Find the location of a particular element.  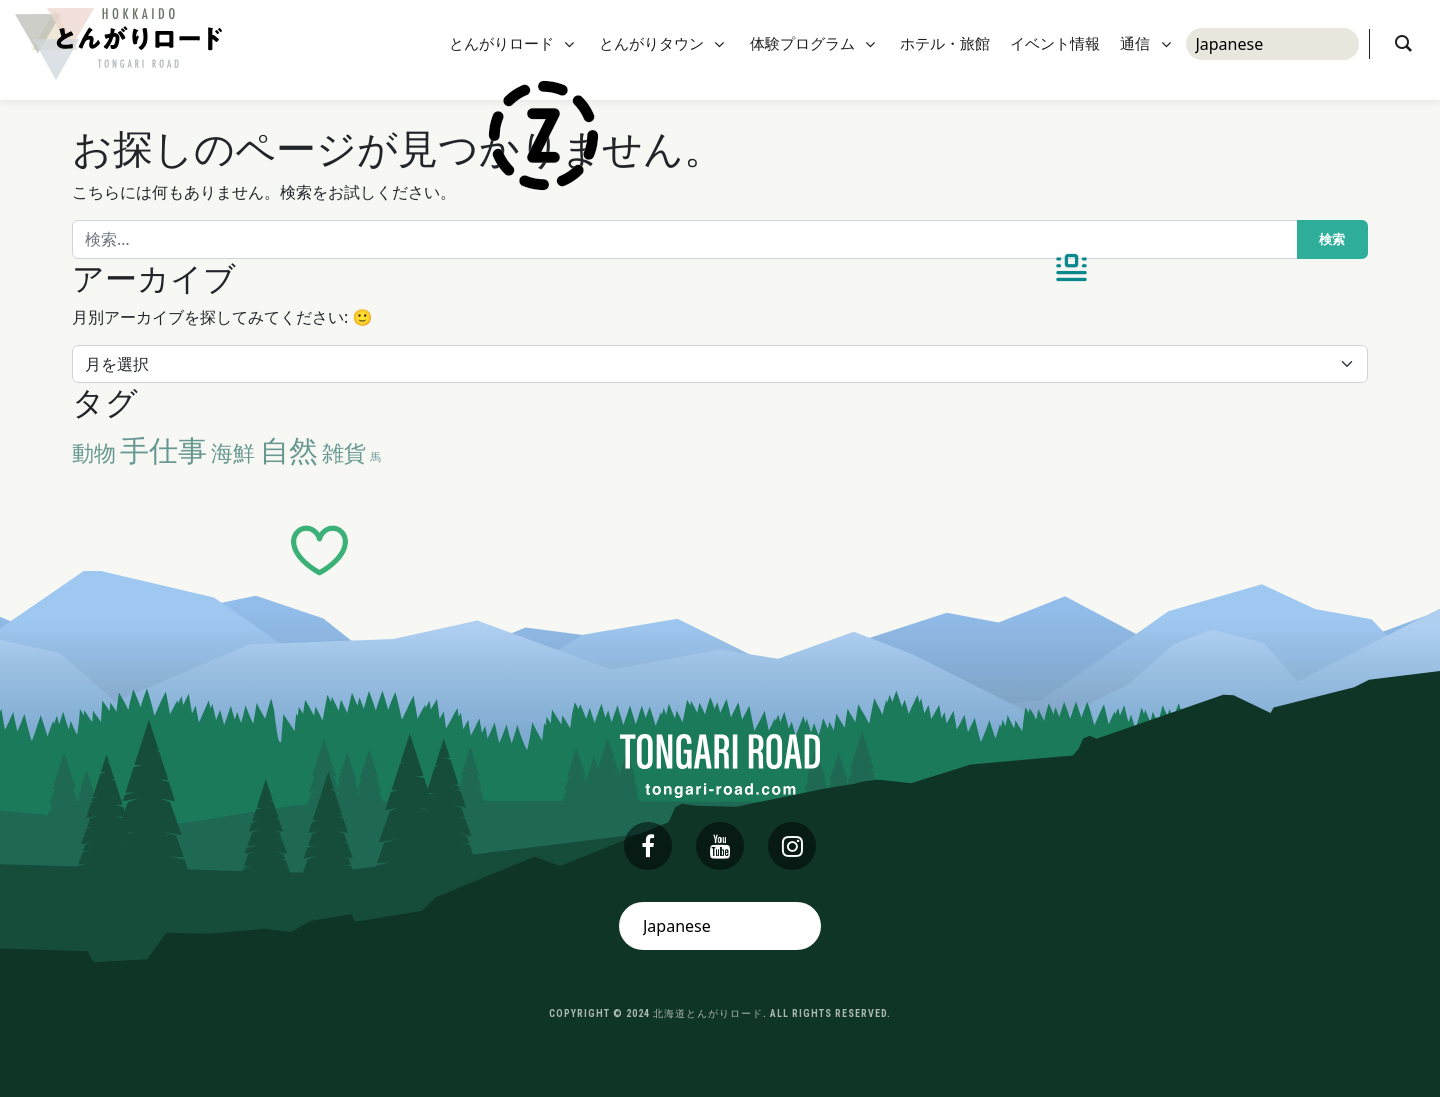

center-align an element within its container is located at coordinates (1071, 267).